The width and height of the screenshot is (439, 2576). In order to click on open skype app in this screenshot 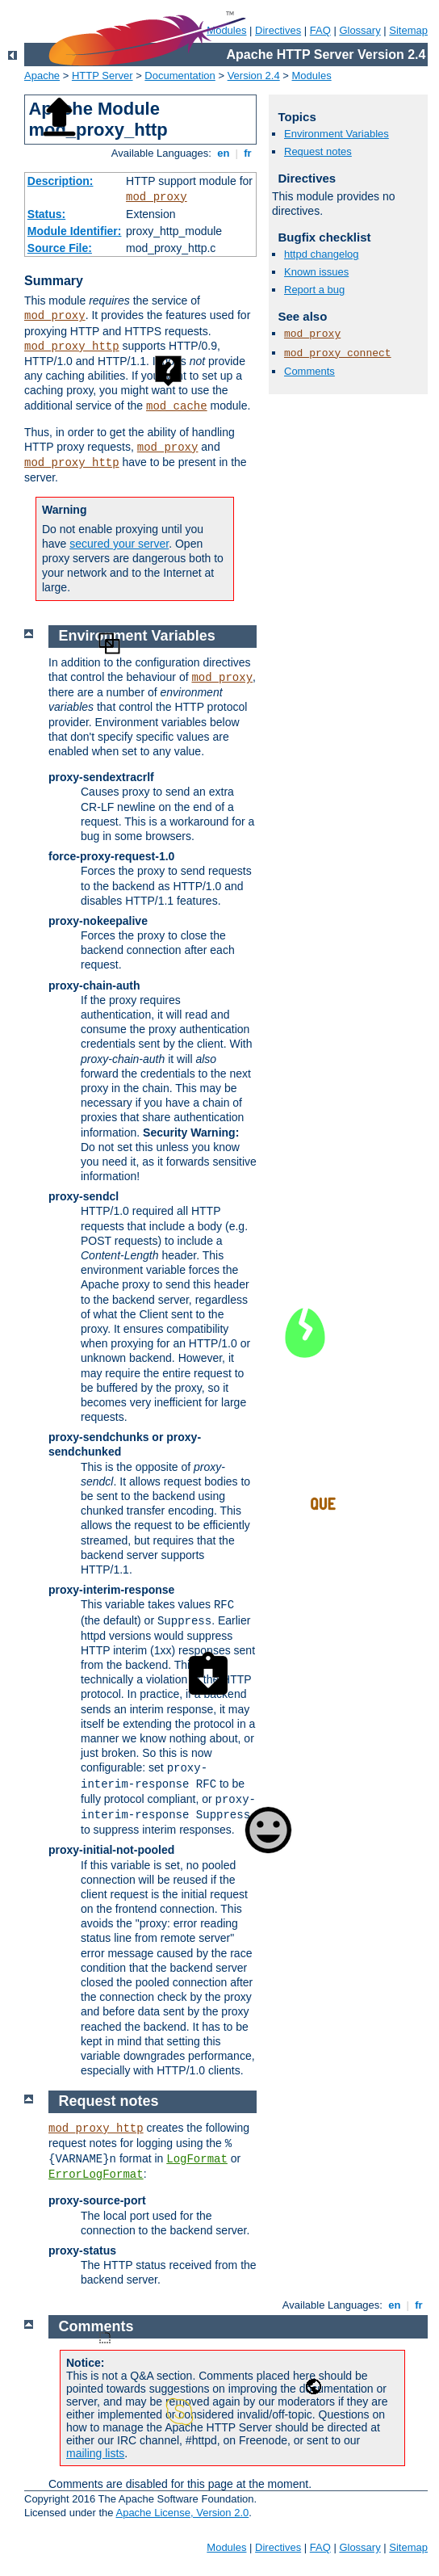, I will do `click(179, 2411)`.